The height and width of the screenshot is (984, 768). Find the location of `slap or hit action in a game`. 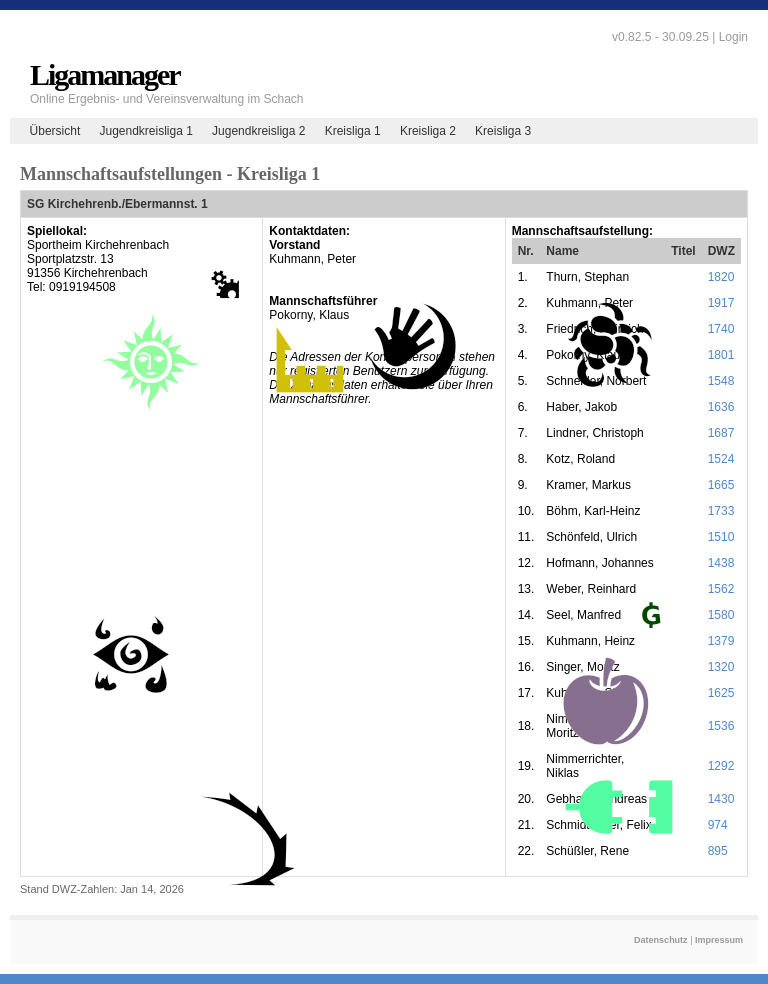

slap or hit action in a game is located at coordinates (412, 345).